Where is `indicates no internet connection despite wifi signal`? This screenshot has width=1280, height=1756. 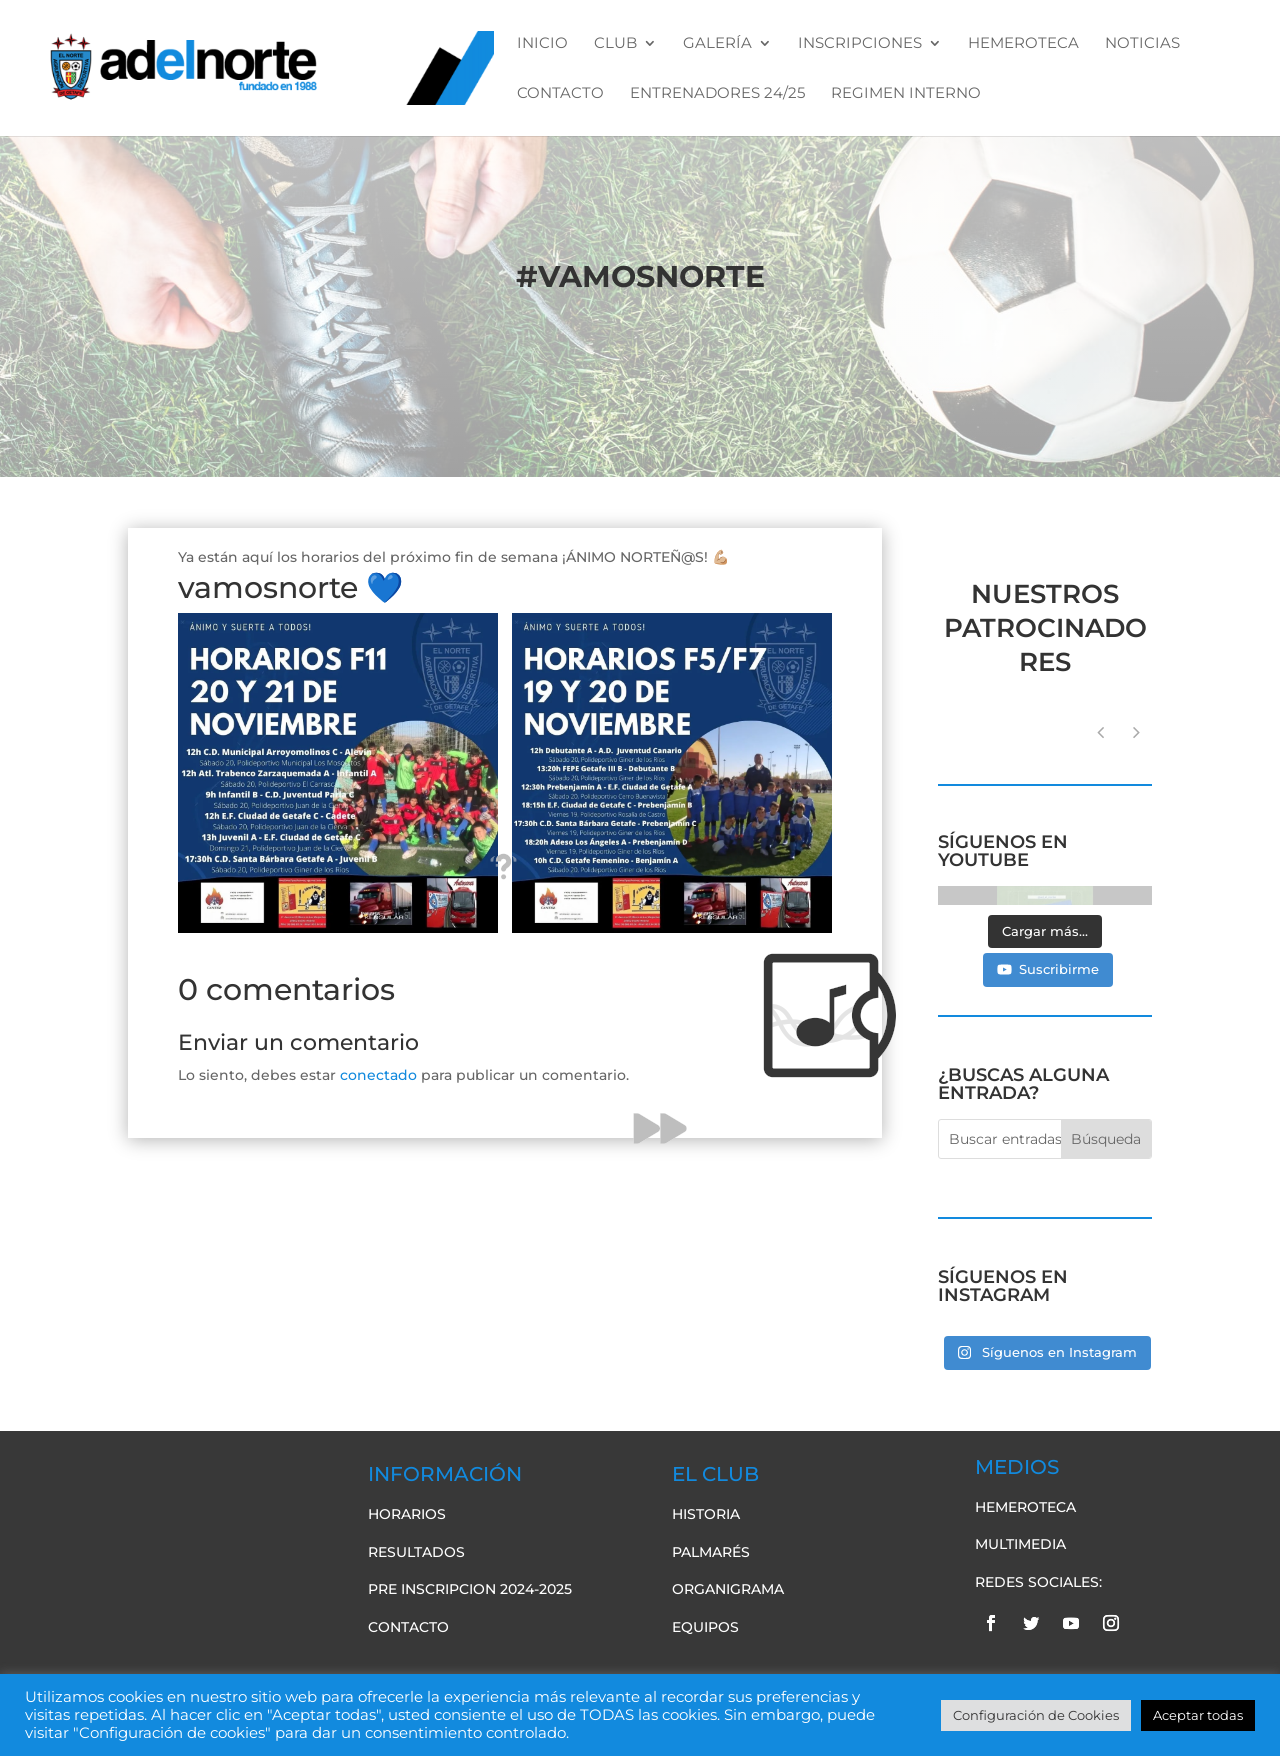 indicates no internet connection despite wifi signal is located at coordinates (503, 861).